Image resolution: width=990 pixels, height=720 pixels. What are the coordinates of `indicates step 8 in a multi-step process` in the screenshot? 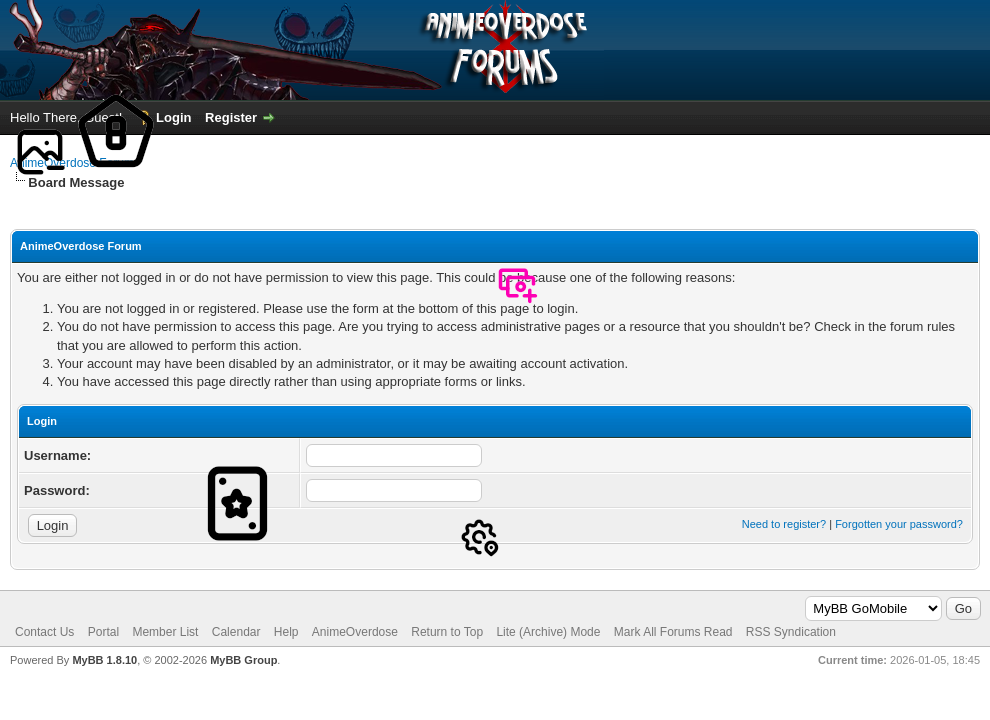 It's located at (116, 133).